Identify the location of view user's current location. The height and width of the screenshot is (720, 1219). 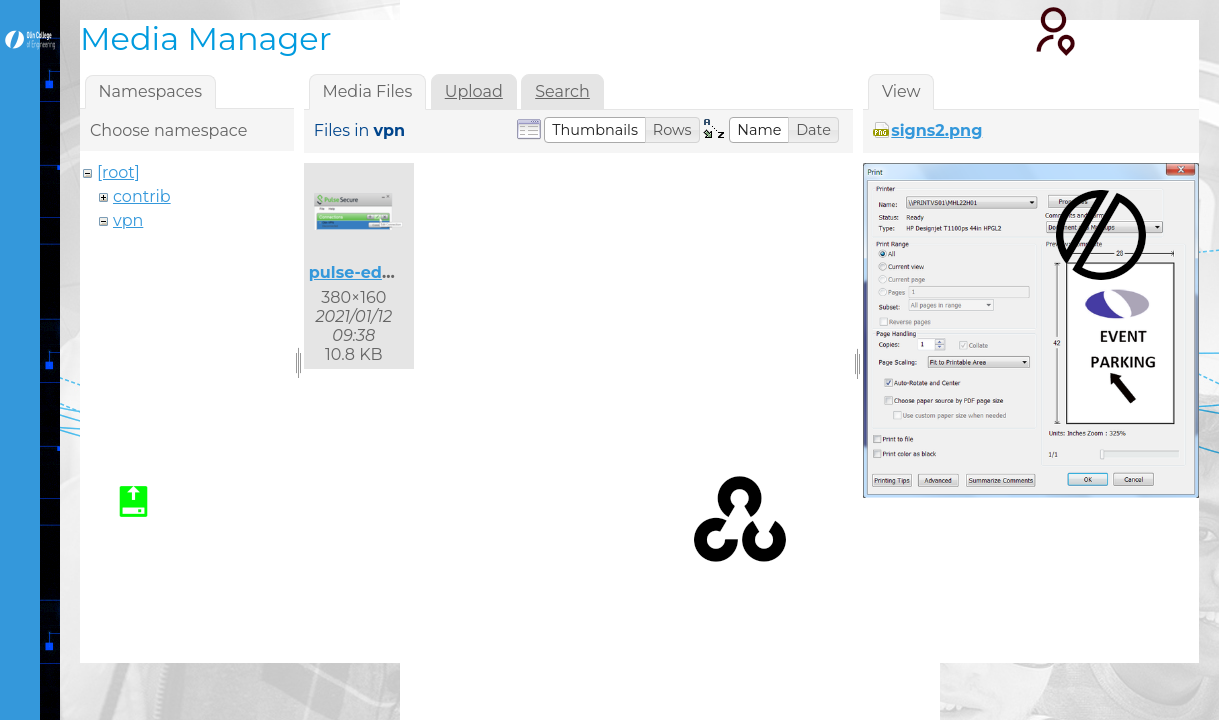
(1053, 30).